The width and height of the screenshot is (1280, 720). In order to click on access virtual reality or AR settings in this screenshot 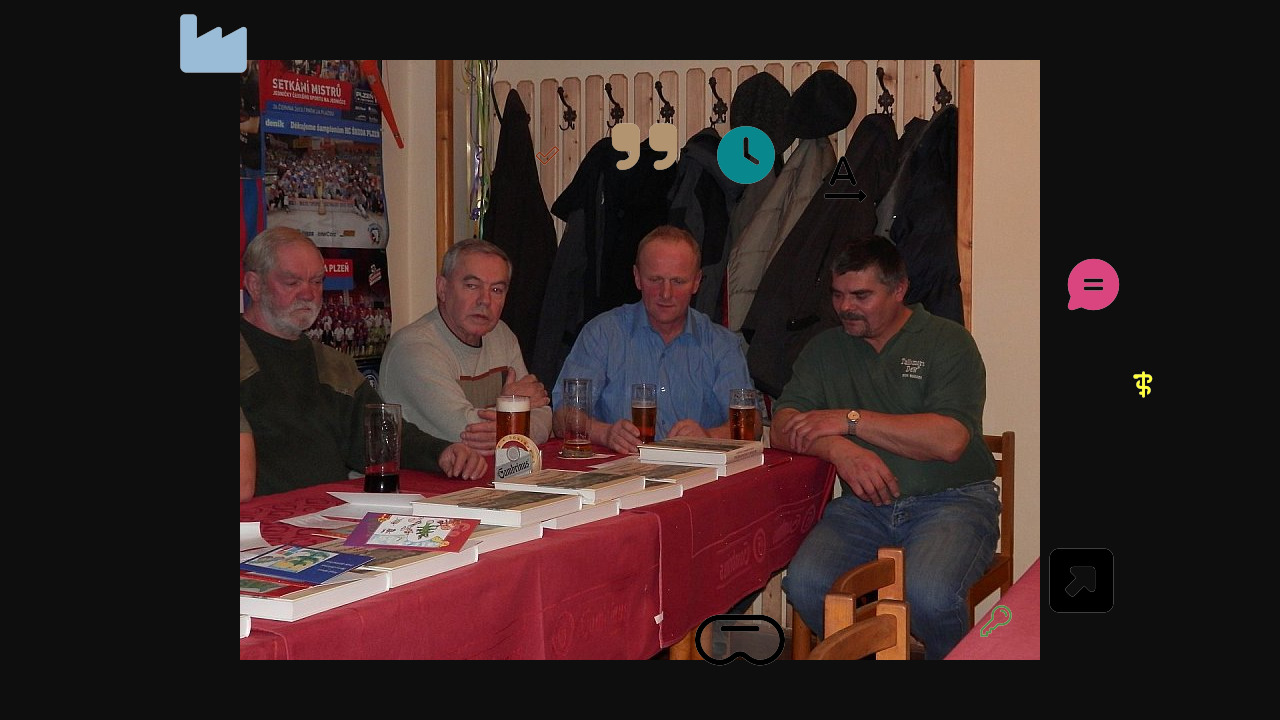, I will do `click(740, 640)`.